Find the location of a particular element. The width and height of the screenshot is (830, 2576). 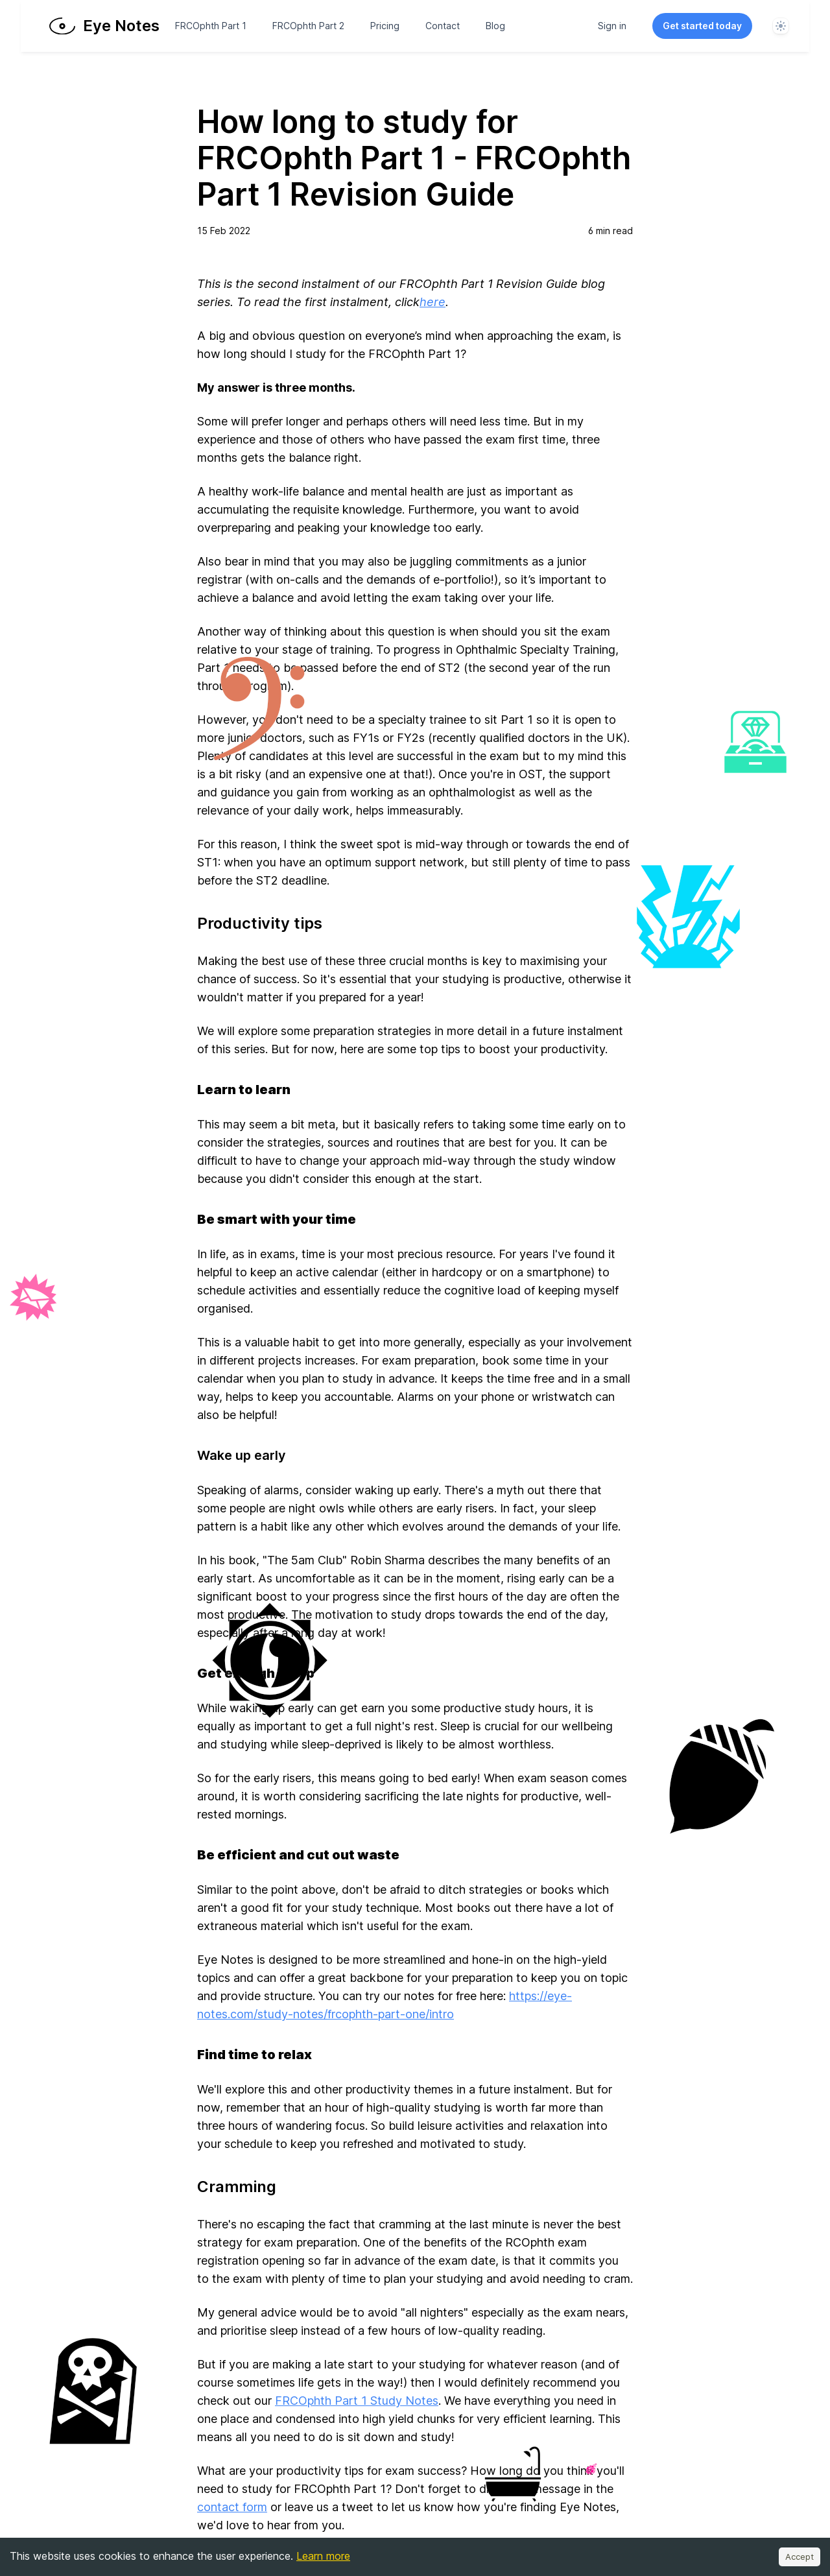

use a potion or consumable item is located at coordinates (591, 2469).